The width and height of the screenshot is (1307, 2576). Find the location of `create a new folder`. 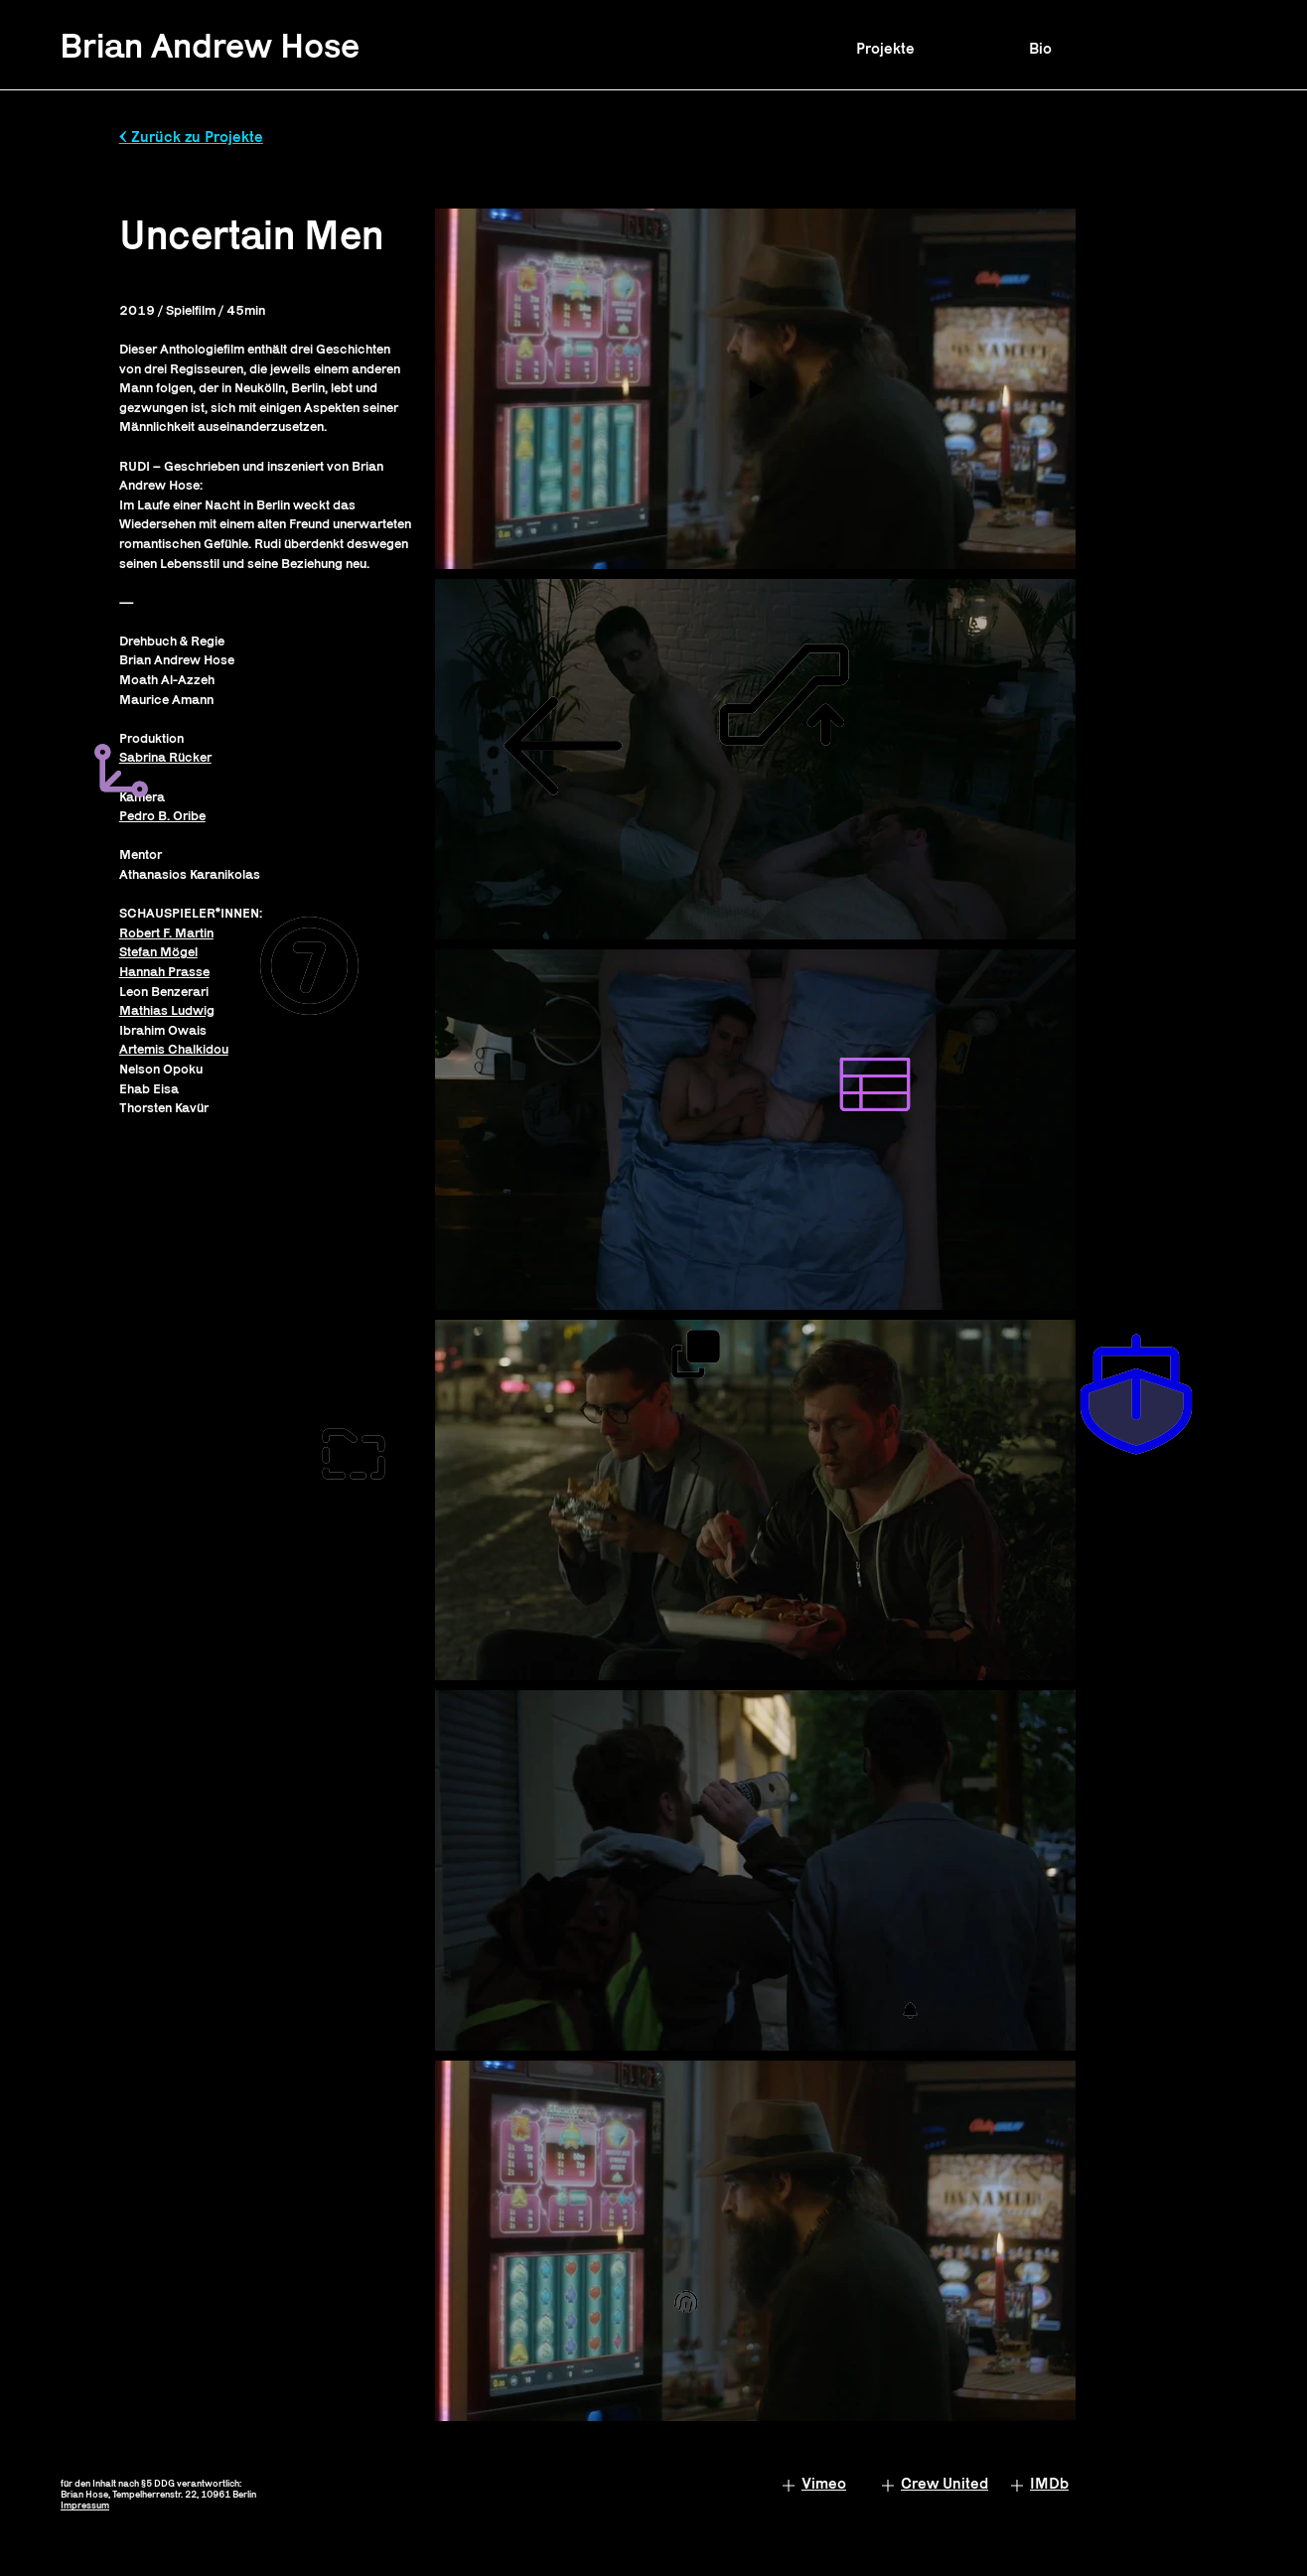

create a new folder is located at coordinates (354, 1453).